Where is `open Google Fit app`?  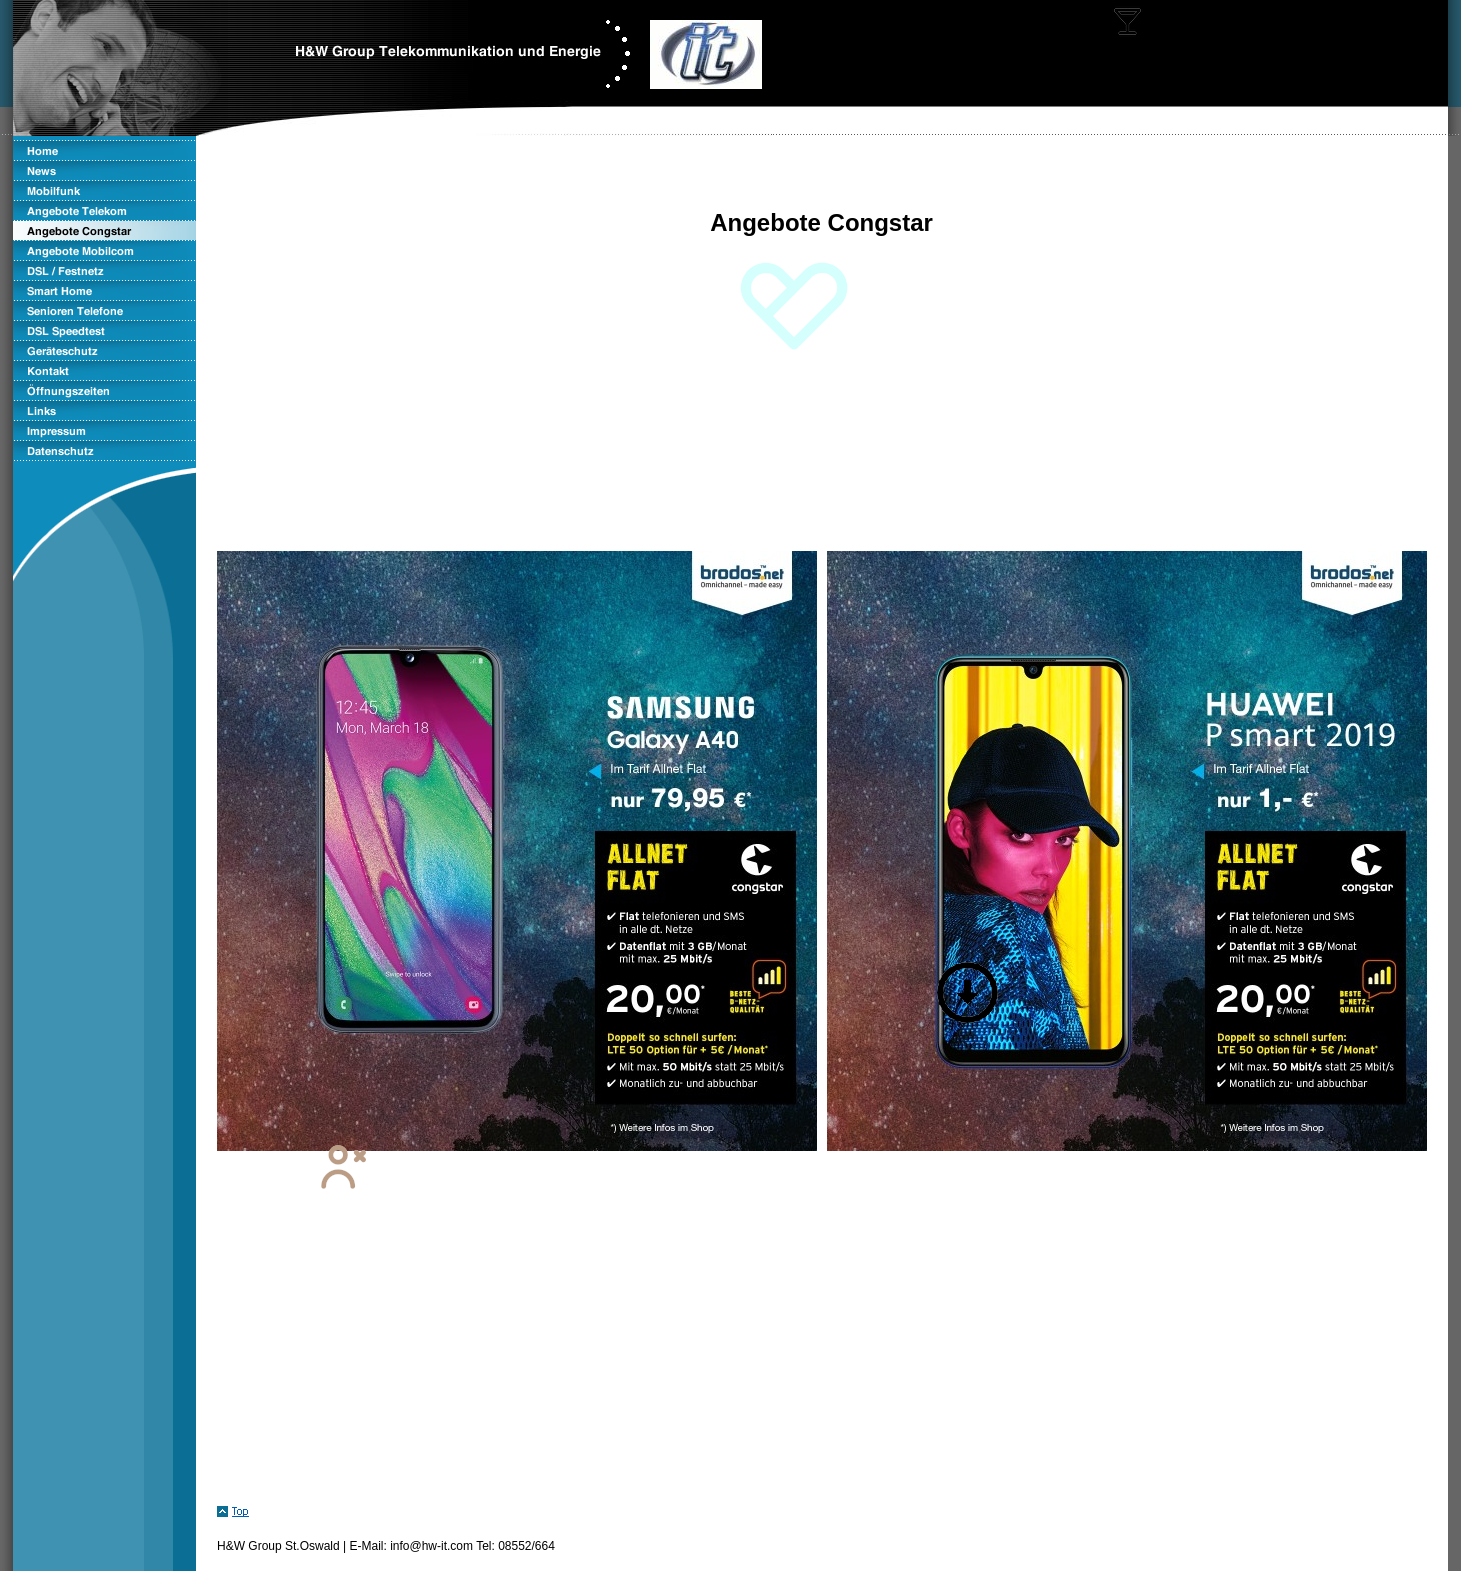
open Google Fit app is located at coordinates (794, 304).